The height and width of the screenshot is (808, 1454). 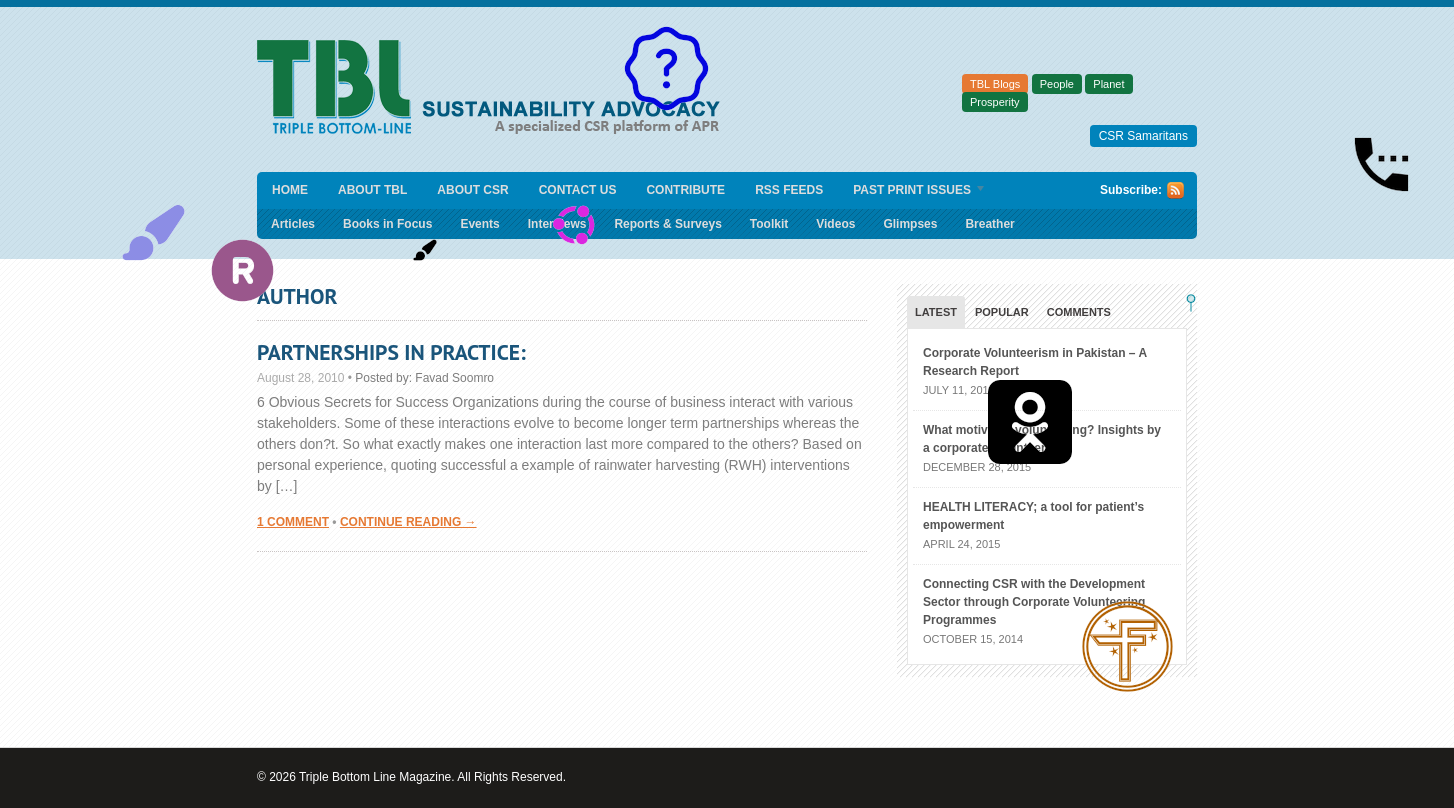 What do you see at coordinates (242, 270) in the screenshot?
I see `indicates registered trademark status` at bounding box center [242, 270].